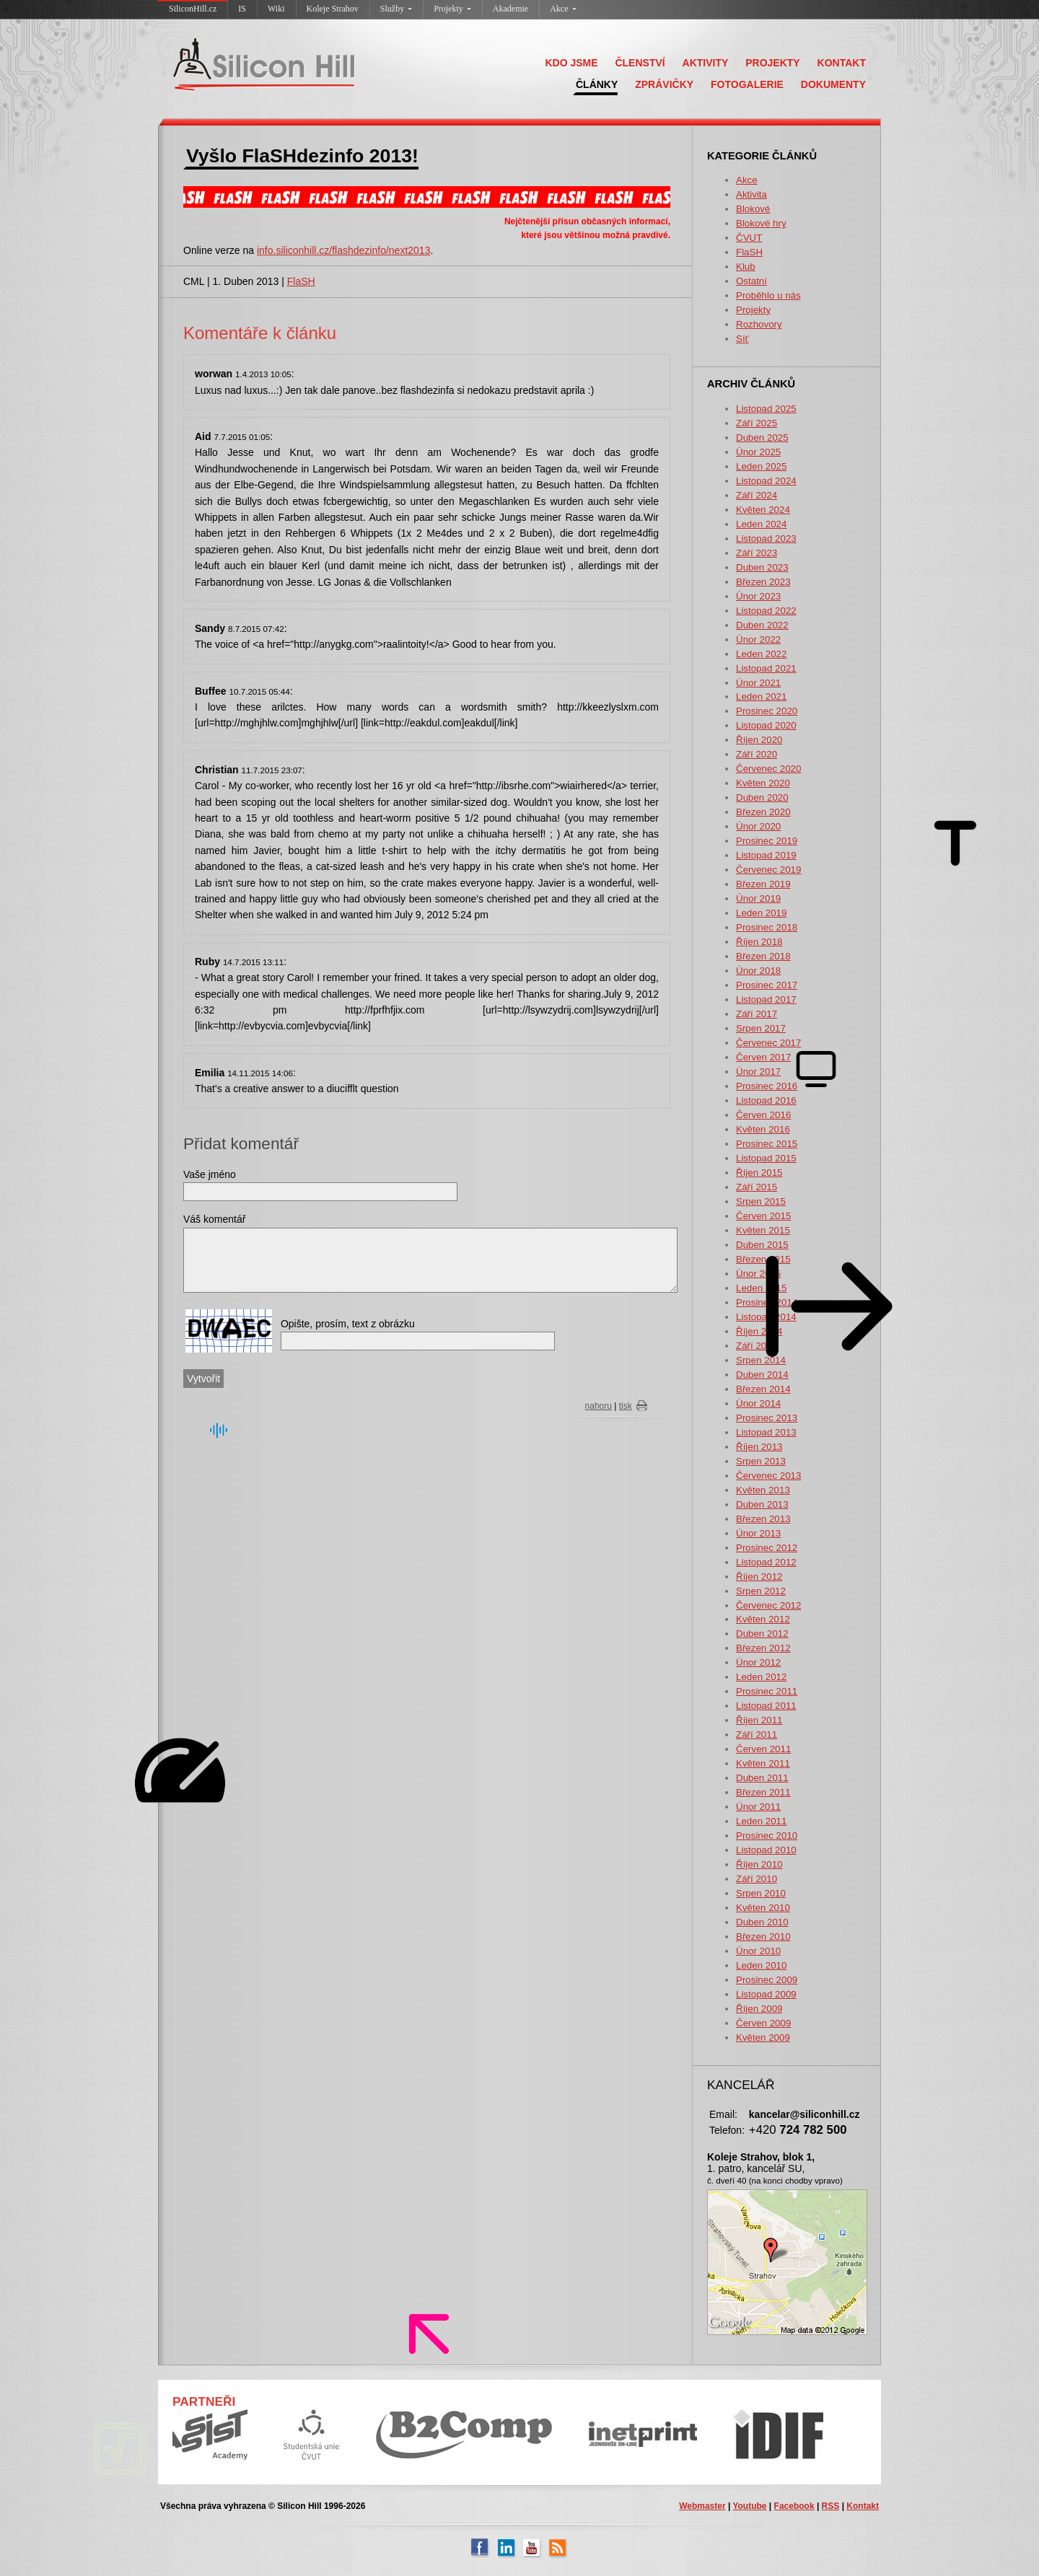  Describe the element at coordinates (429, 2334) in the screenshot. I see `navigate to previous screen or parent folder` at that location.